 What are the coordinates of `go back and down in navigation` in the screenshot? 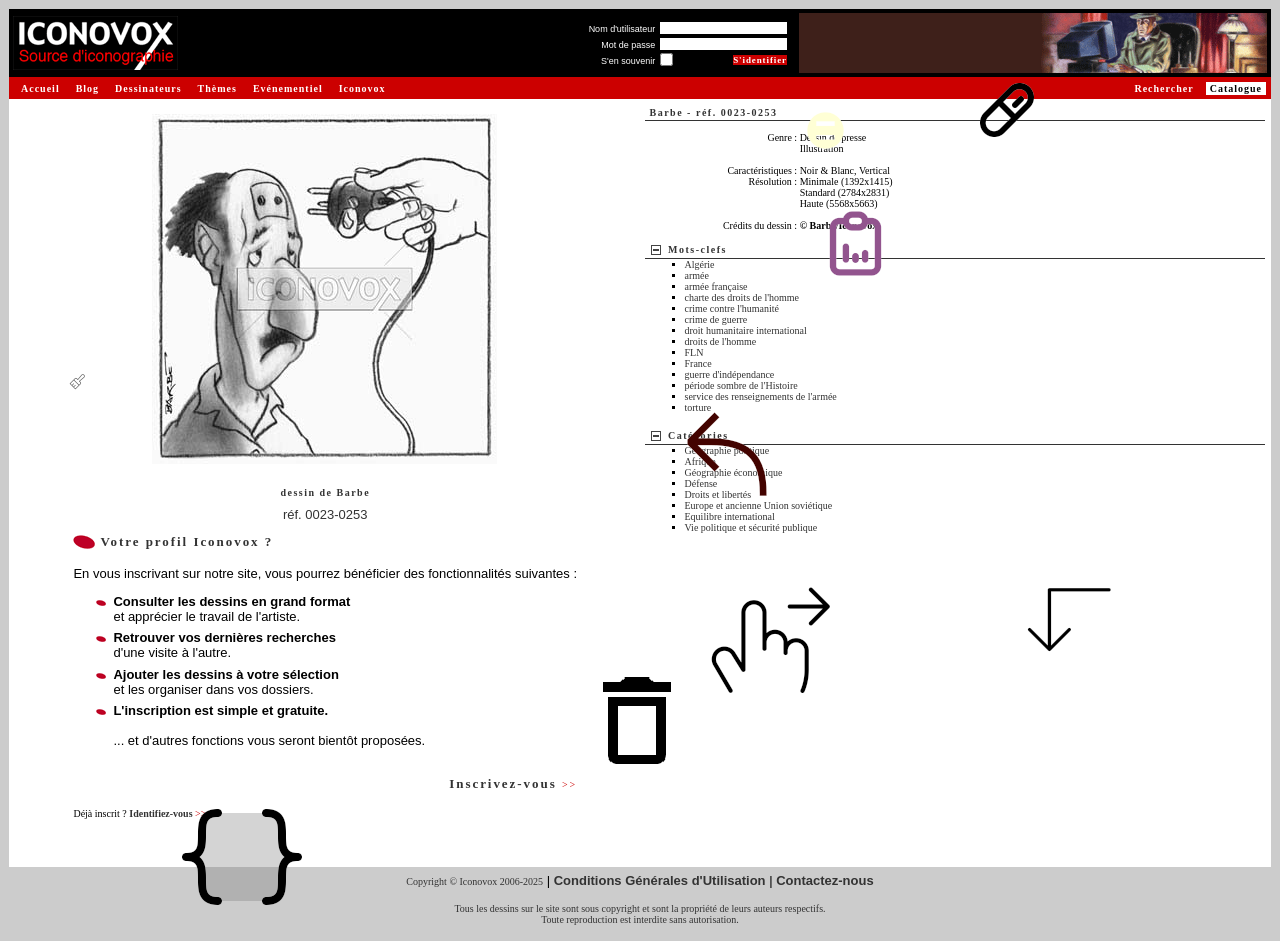 It's located at (1066, 613).